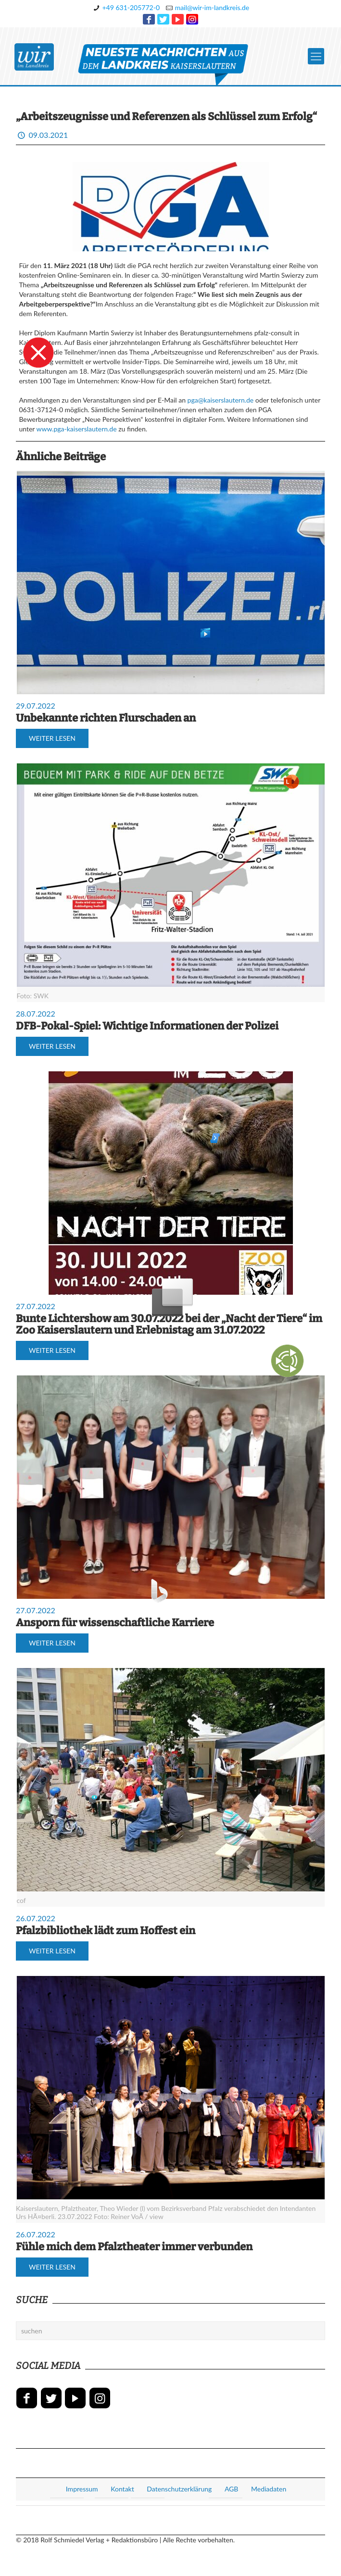 The width and height of the screenshot is (341, 2576). Describe the element at coordinates (93, 1799) in the screenshot. I see `open the narrator accessibility app` at that location.